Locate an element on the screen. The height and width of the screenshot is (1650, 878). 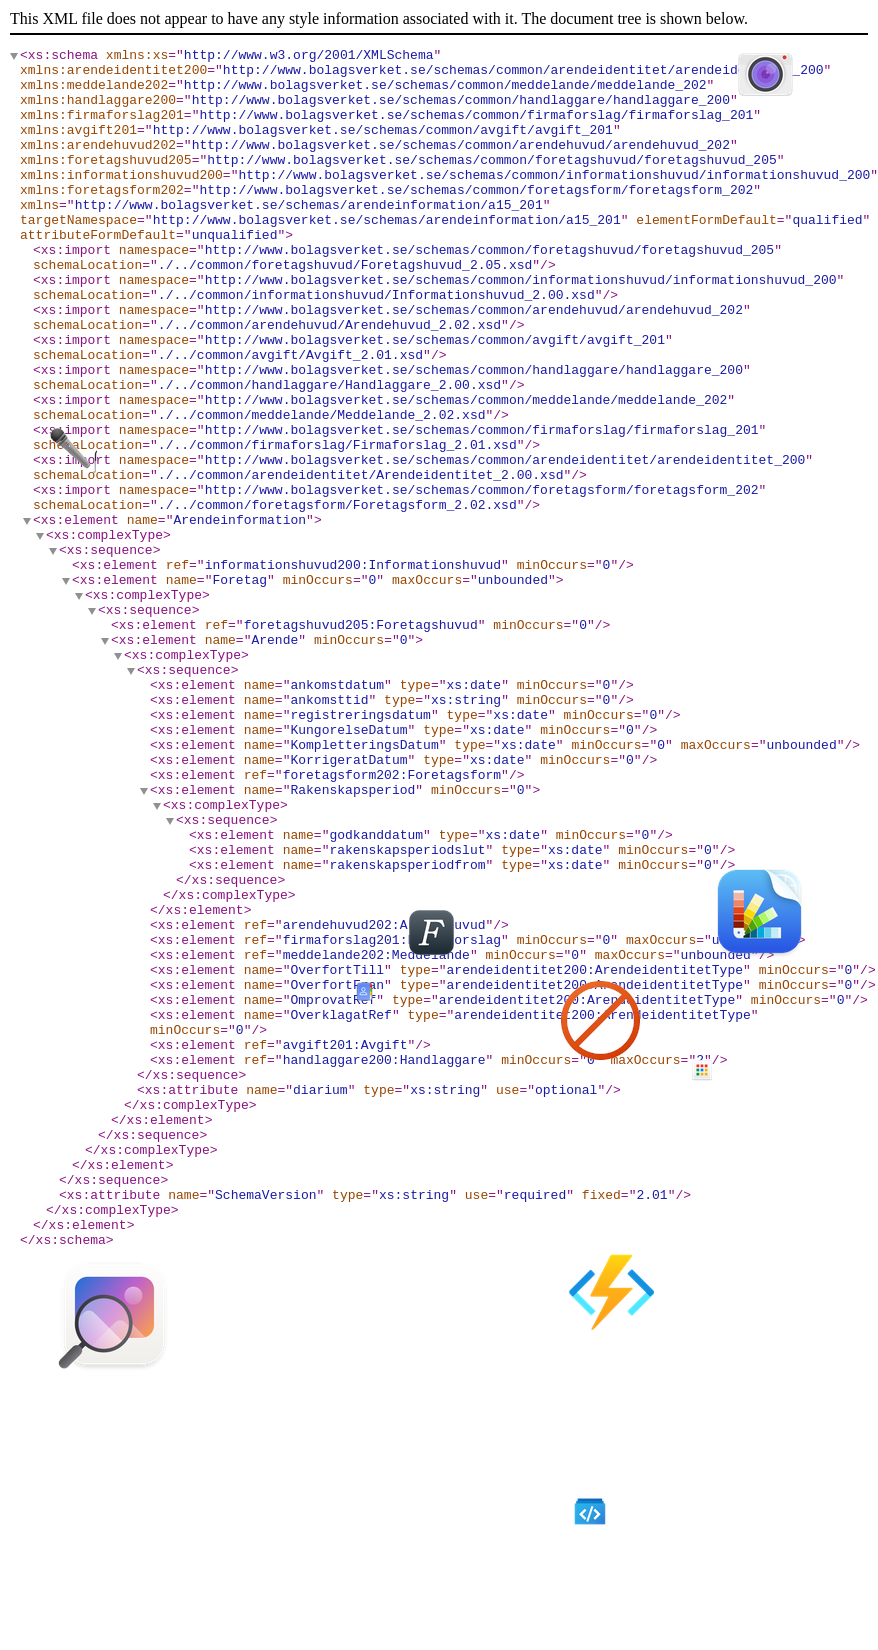
open xaml application is located at coordinates (590, 1512).